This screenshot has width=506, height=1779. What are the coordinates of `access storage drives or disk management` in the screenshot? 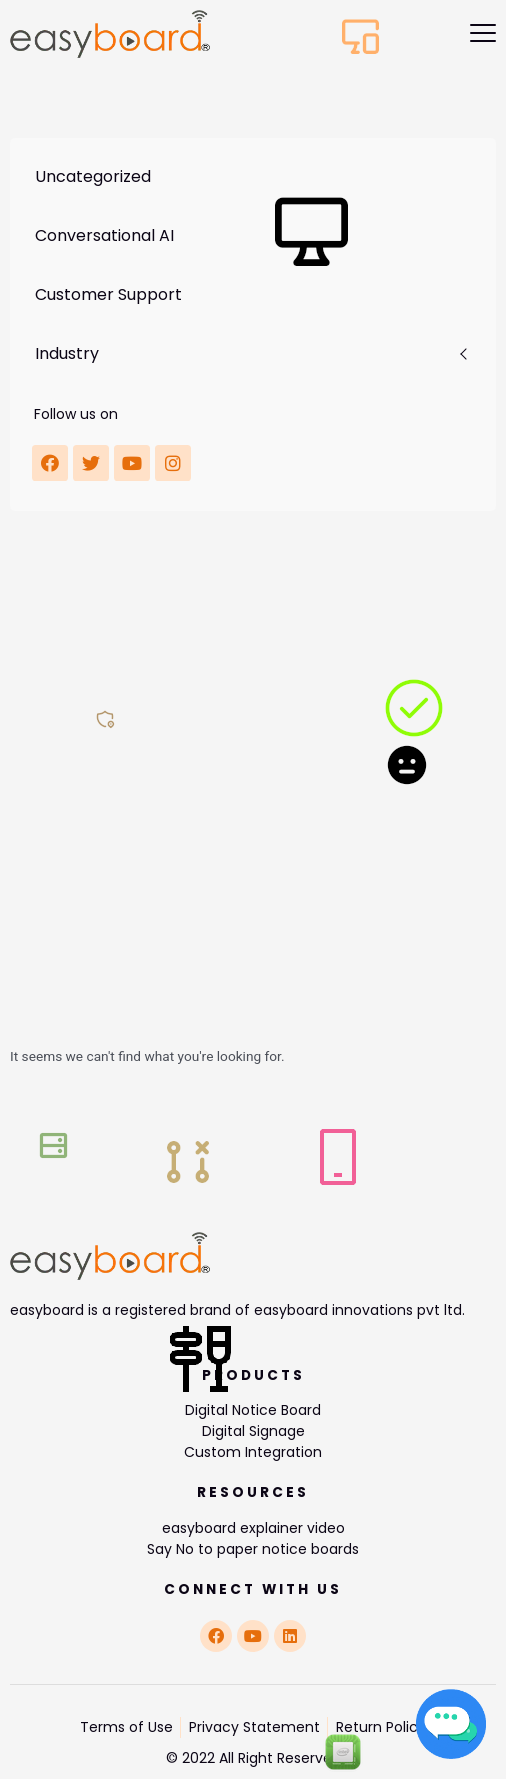 It's located at (53, 1145).